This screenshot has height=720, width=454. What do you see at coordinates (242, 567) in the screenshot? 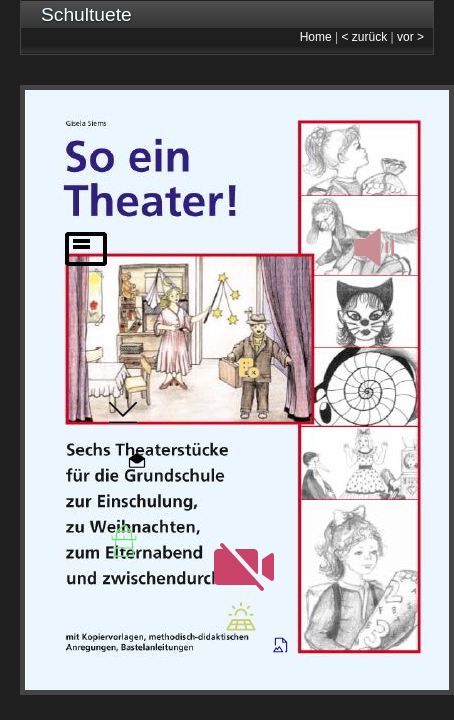
I see `camera is off or disabled` at bounding box center [242, 567].